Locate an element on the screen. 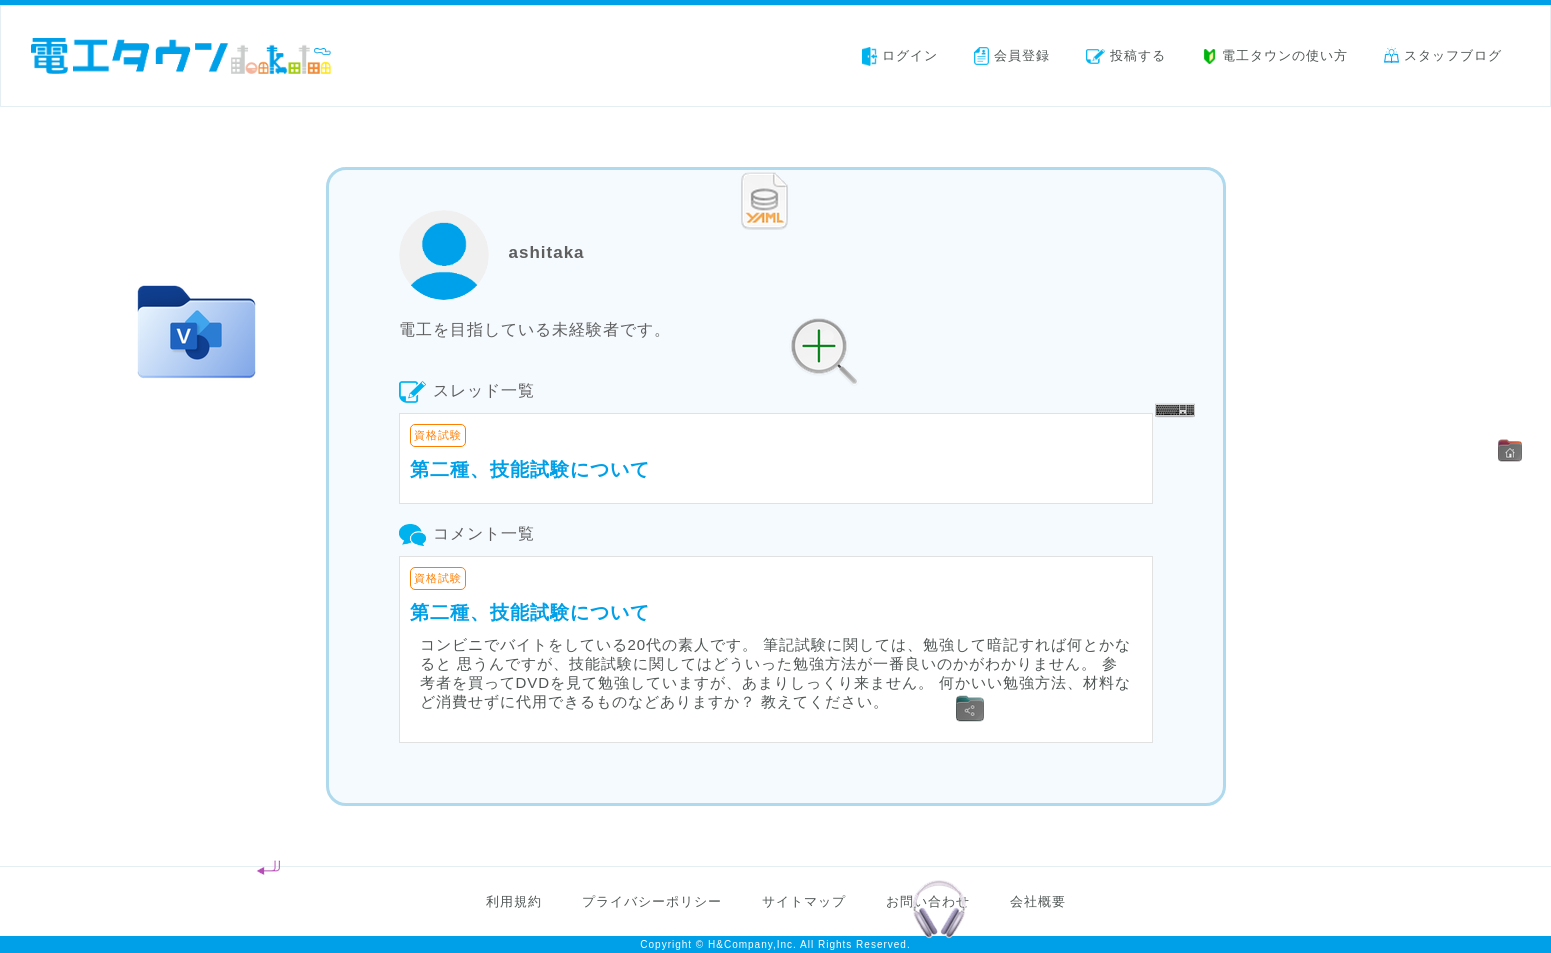 The image size is (1551, 953). access your home folder is located at coordinates (1510, 450).